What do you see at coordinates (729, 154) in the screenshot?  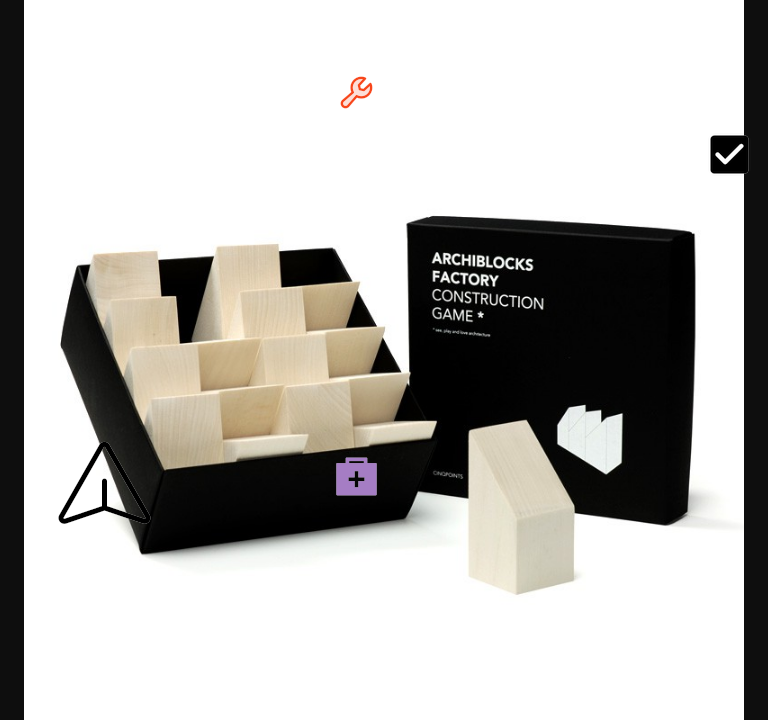 I see `a selected or checked option` at bounding box center [729, 154].